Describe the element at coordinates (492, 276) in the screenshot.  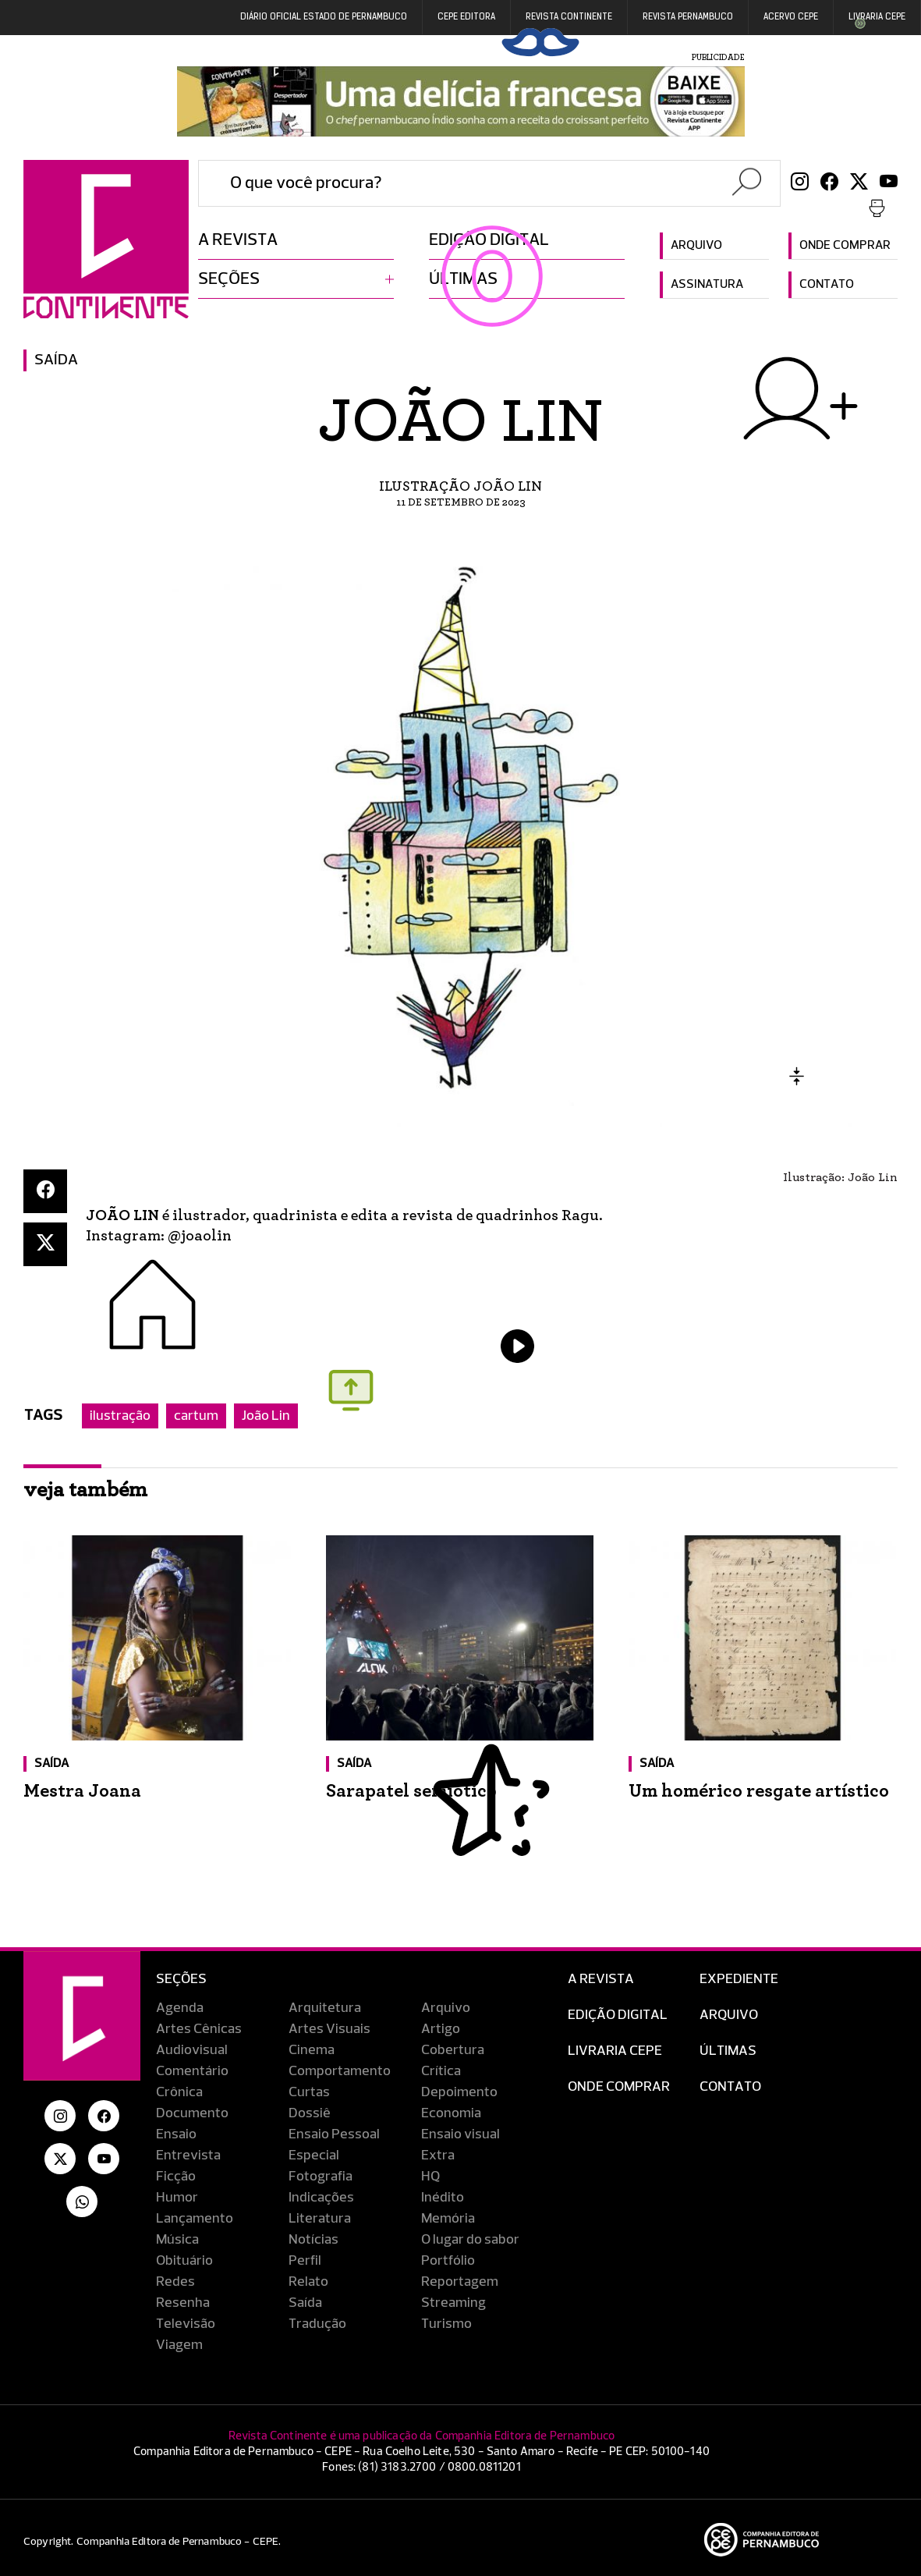
I see `indicates zero items or empty count` at that location.